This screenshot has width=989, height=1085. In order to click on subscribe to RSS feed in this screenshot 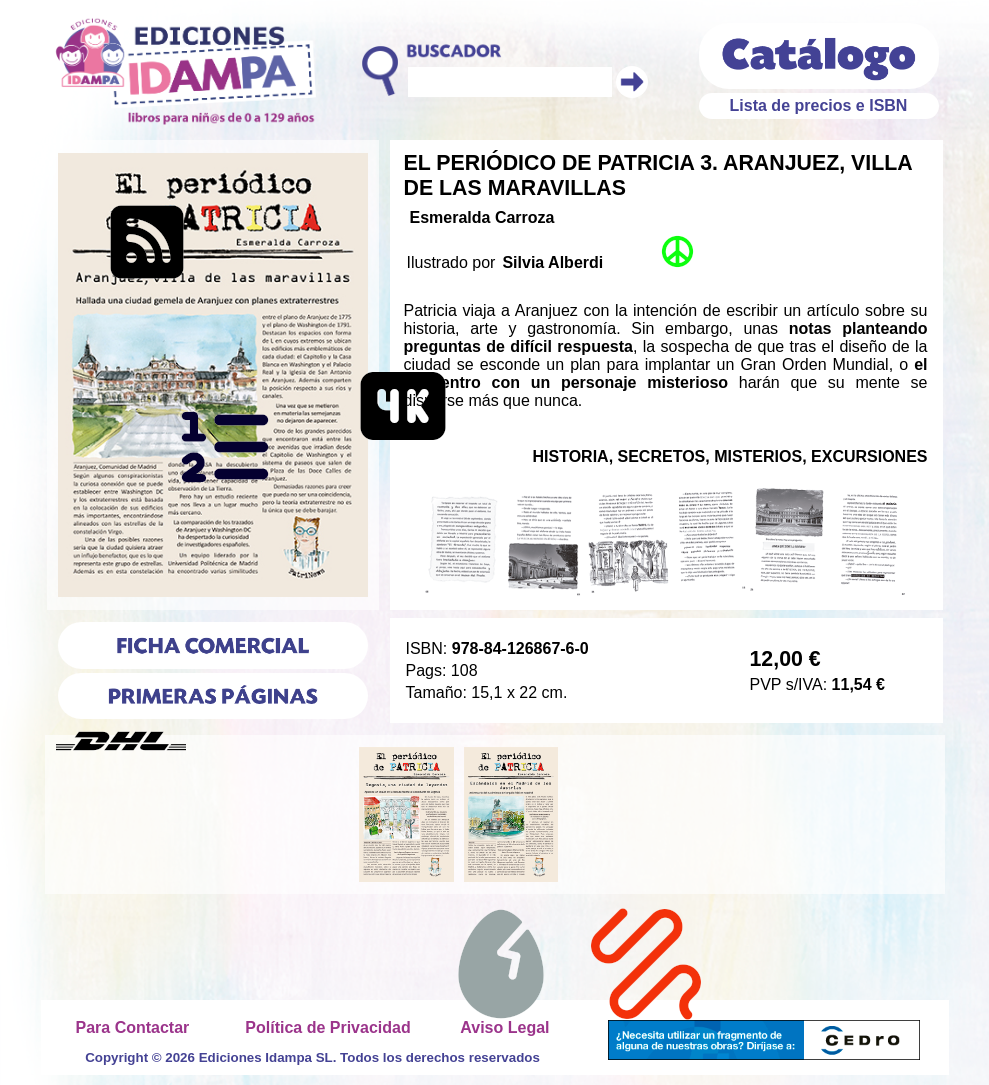, I will do `click(147, 242)`.